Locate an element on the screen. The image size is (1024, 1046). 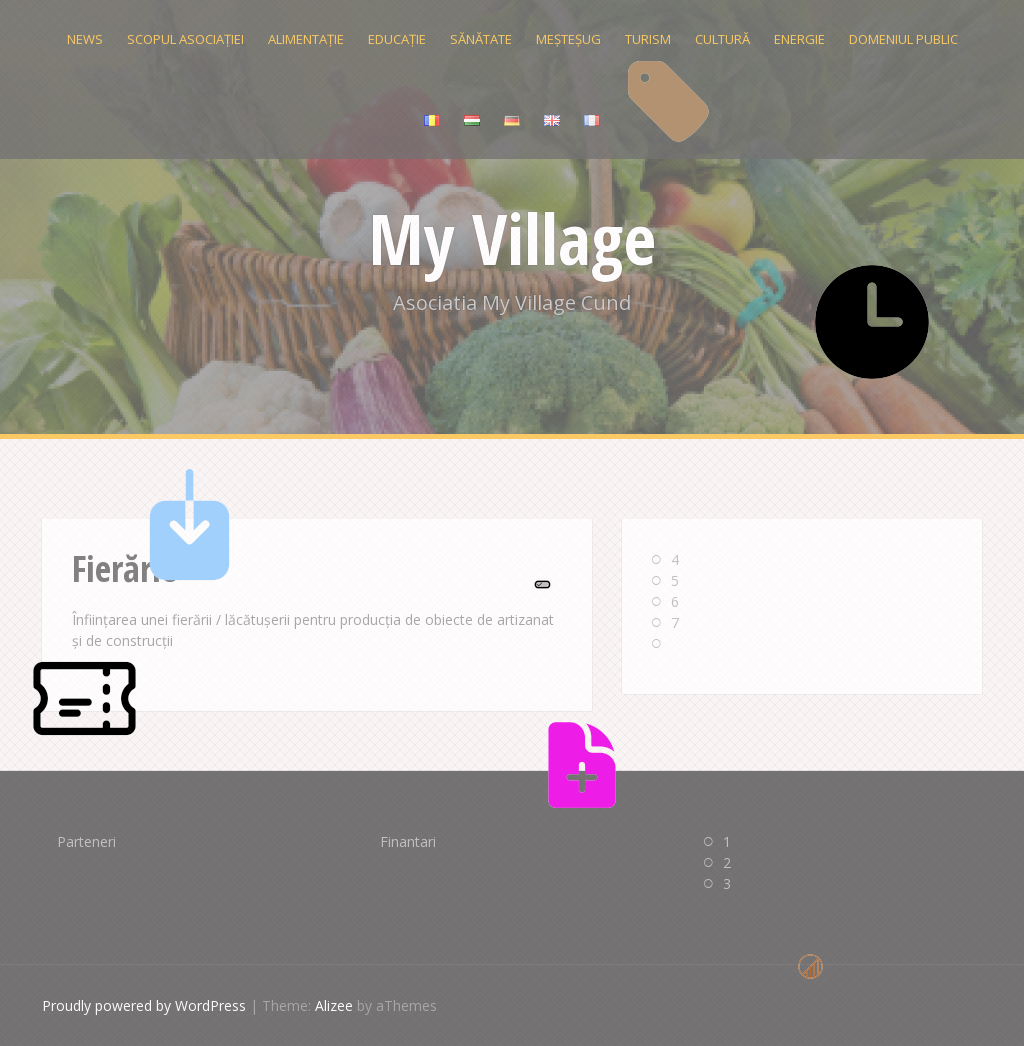
adjust contrast or display settings is located at coordinates (810, 966).